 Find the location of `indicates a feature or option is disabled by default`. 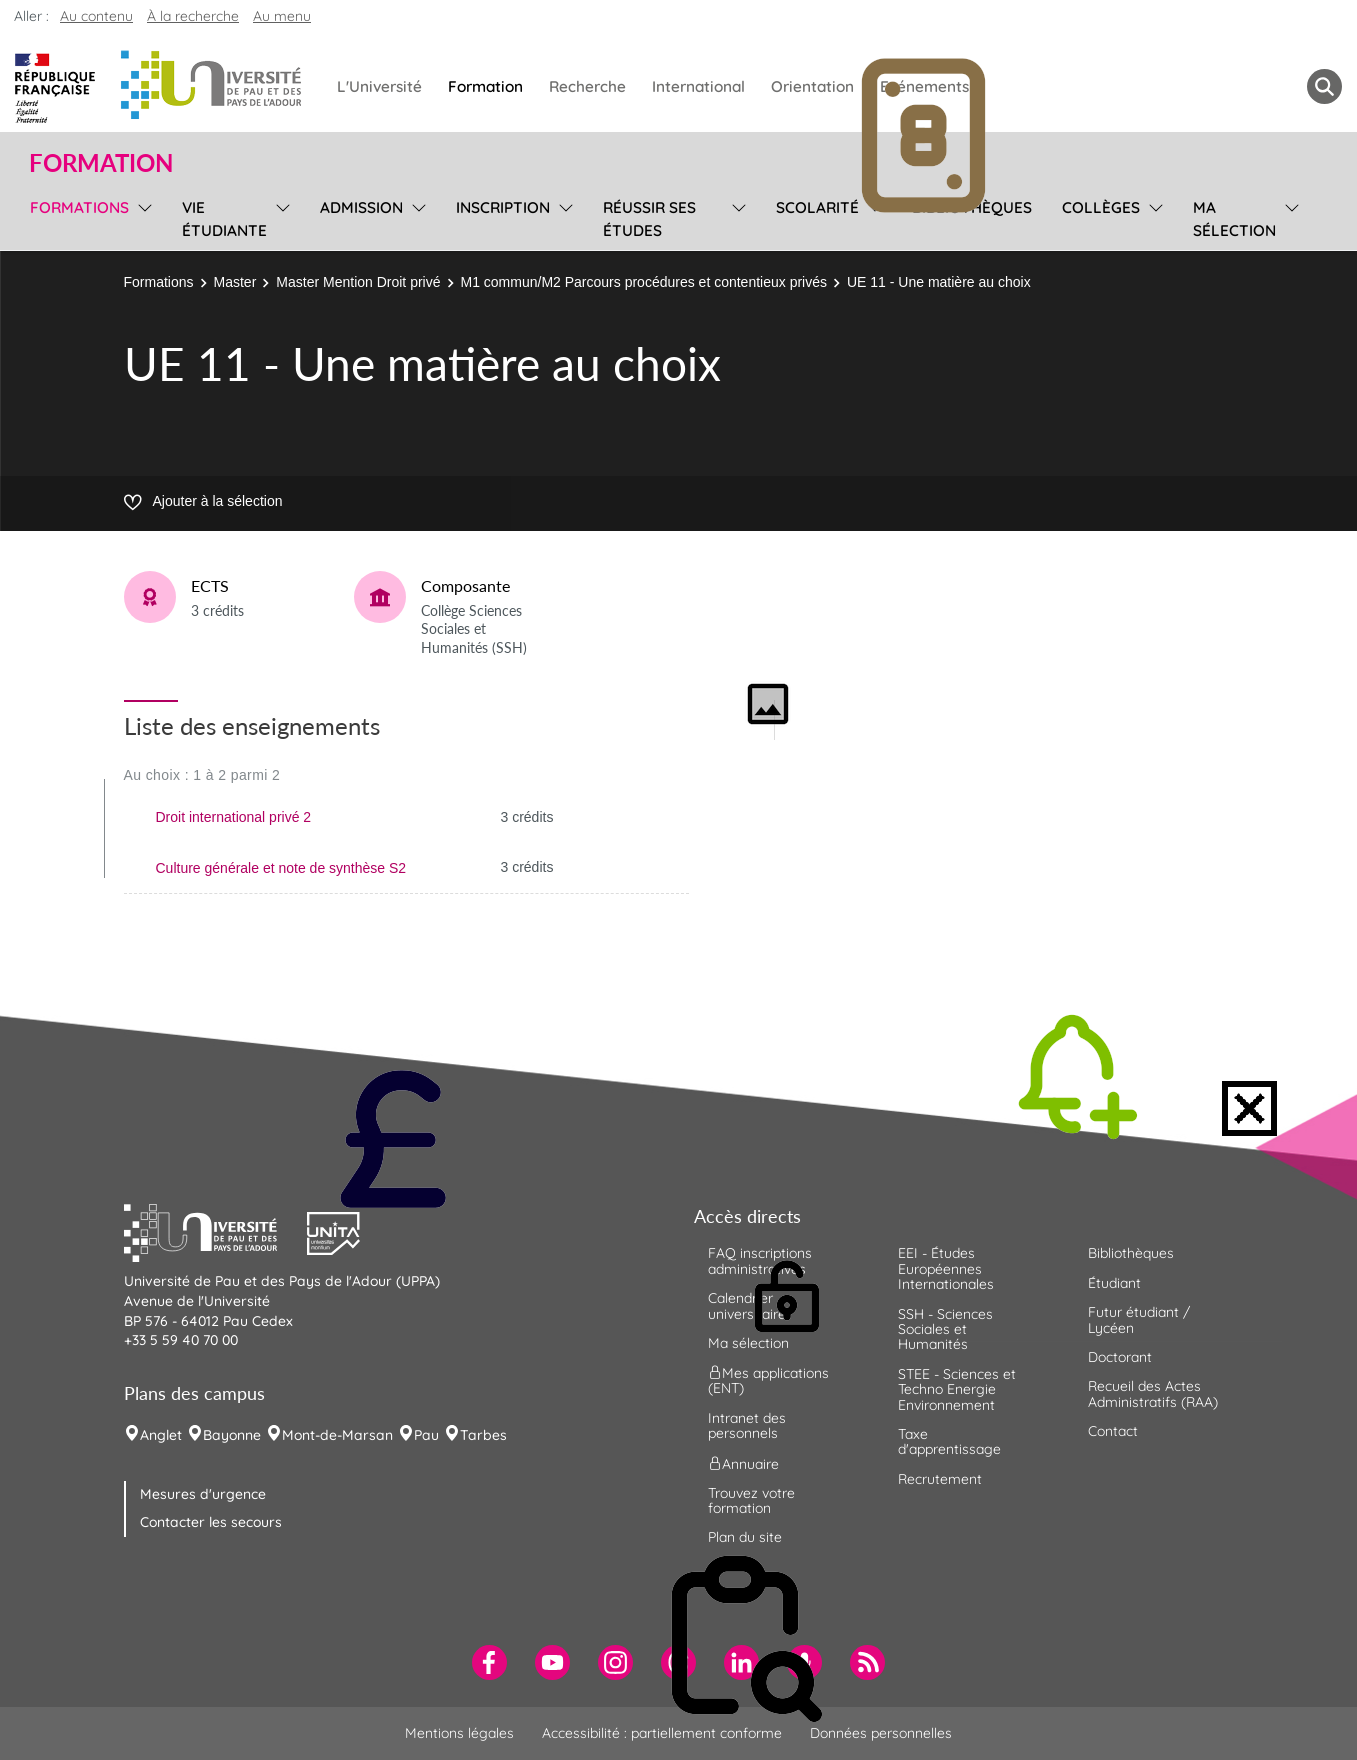

indicates a feature or option is disabled by default is located at coordinates (1249, 1108).